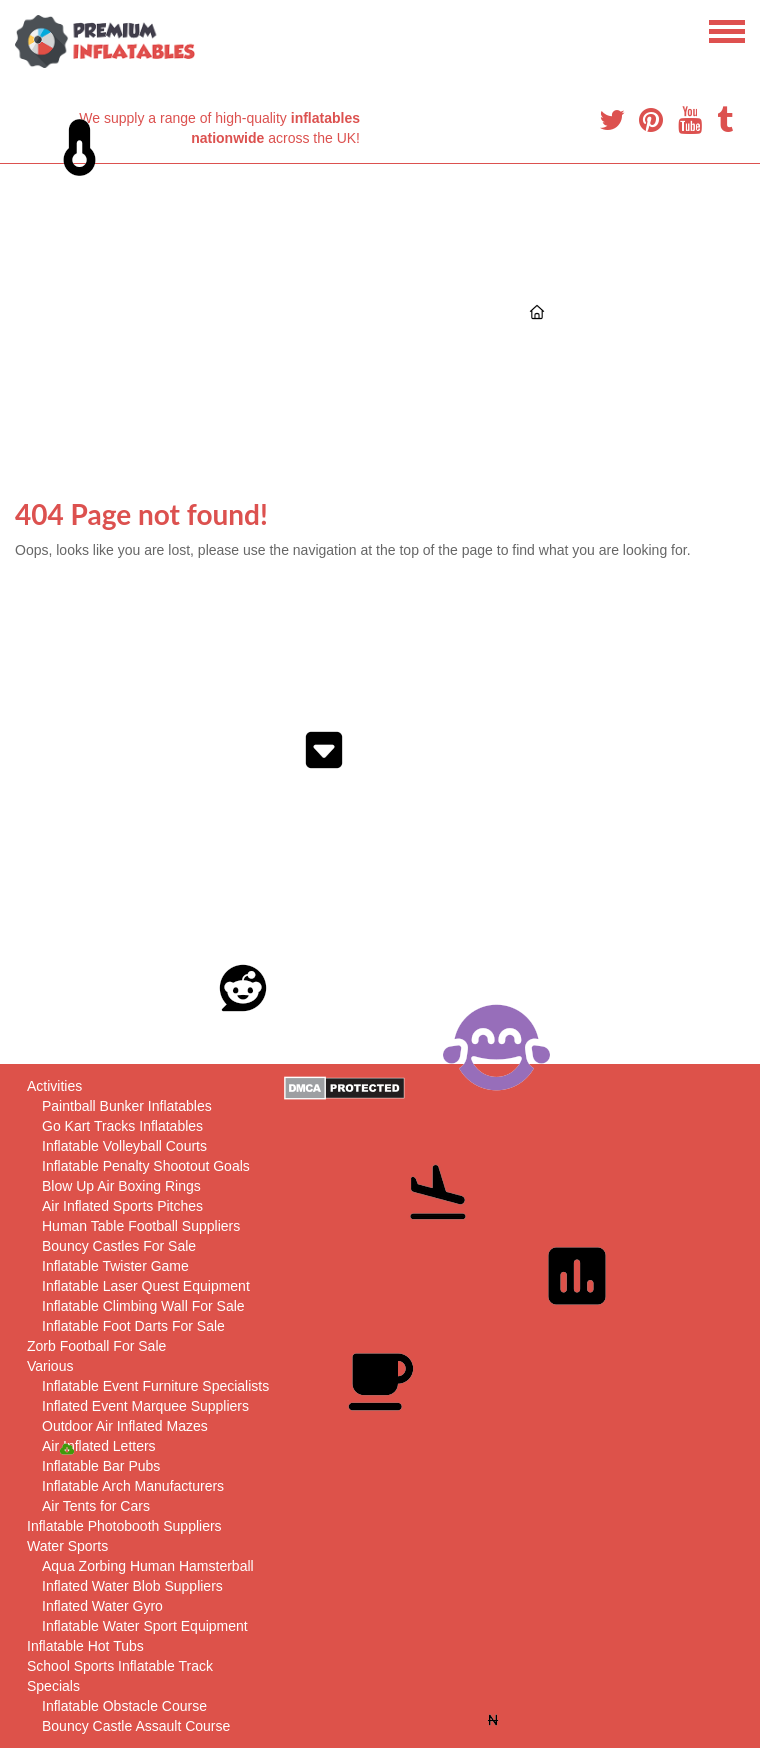 The image size is (760, 1748). I want to click on find nearby coffee shops or cafés, so click(379, 1380).